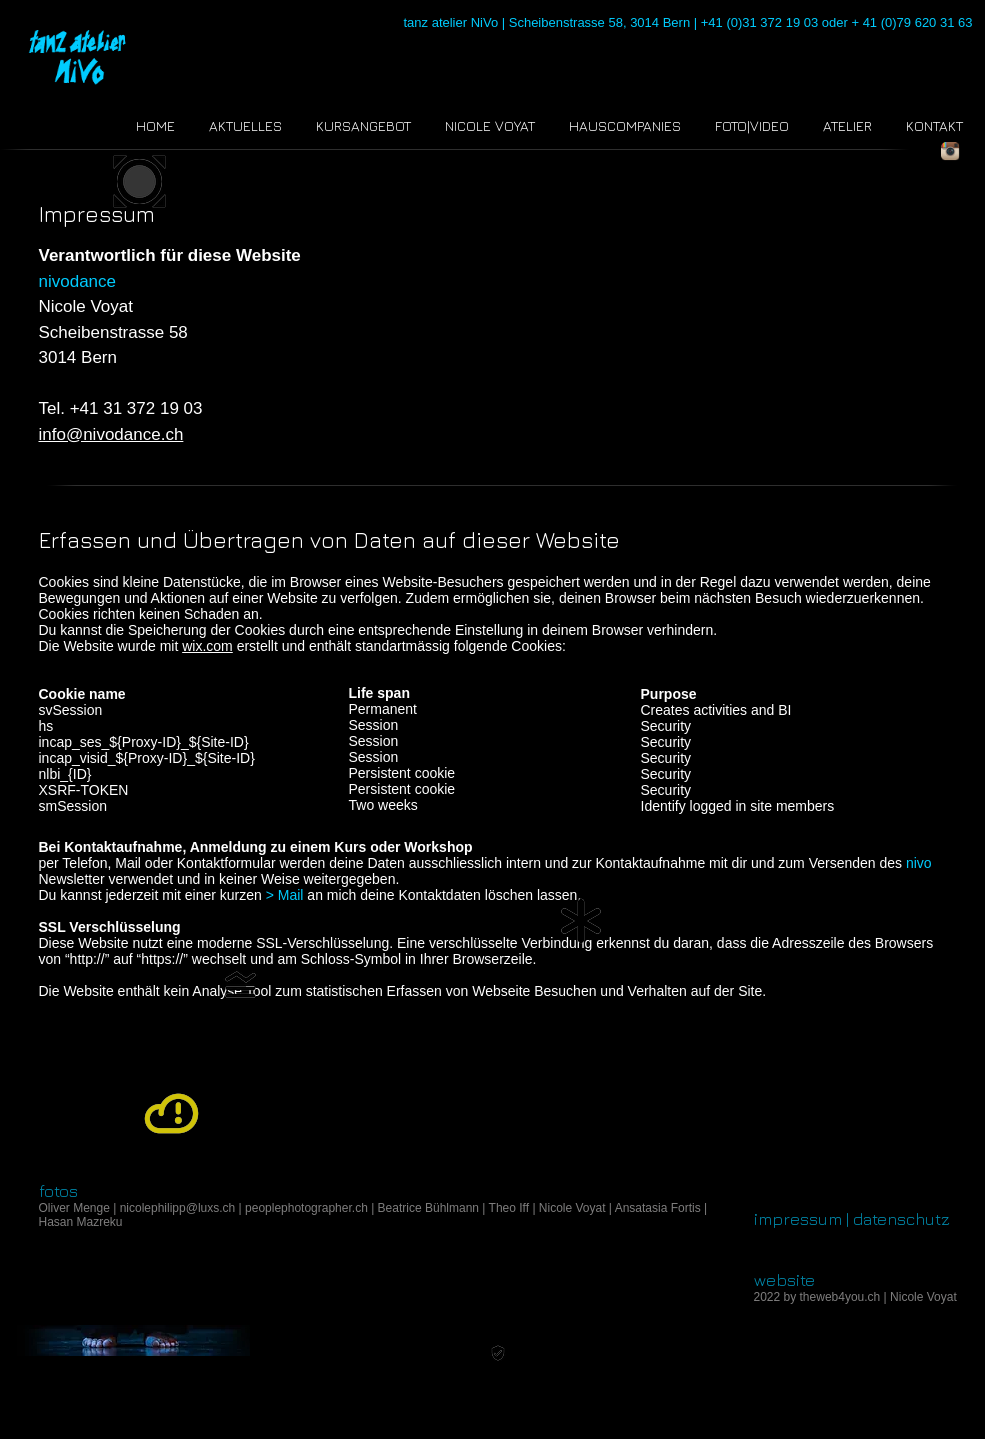  I want to click on cloud storage warning or error, so click(171, 1113).